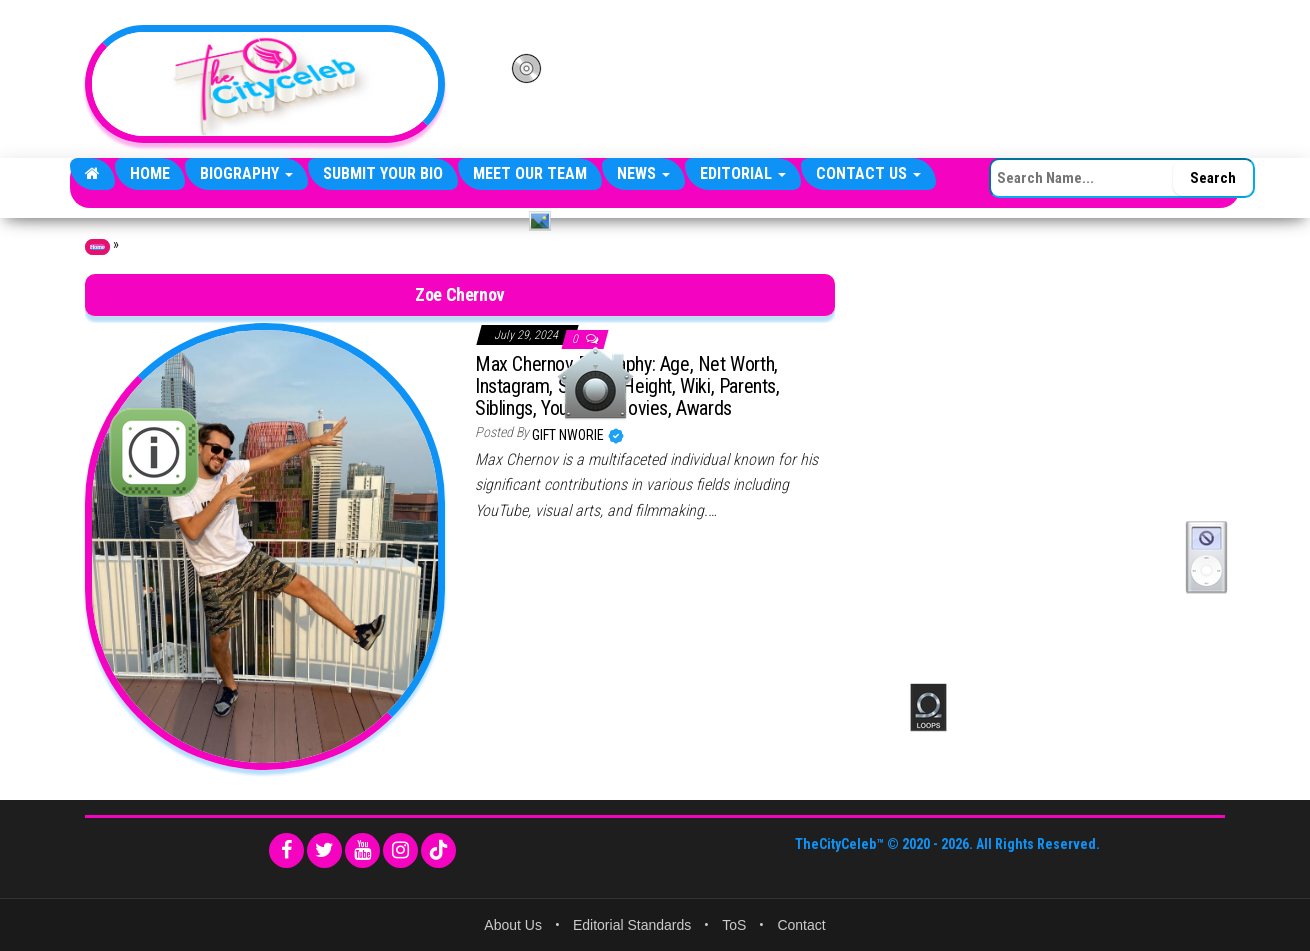 The width and height of the screenshot is (1310, 951). What do you see at coordinates (928, 708) in the screenshot?
I see `manage Apple Loops storage in GarageBand` at bounding box center [928, 708].